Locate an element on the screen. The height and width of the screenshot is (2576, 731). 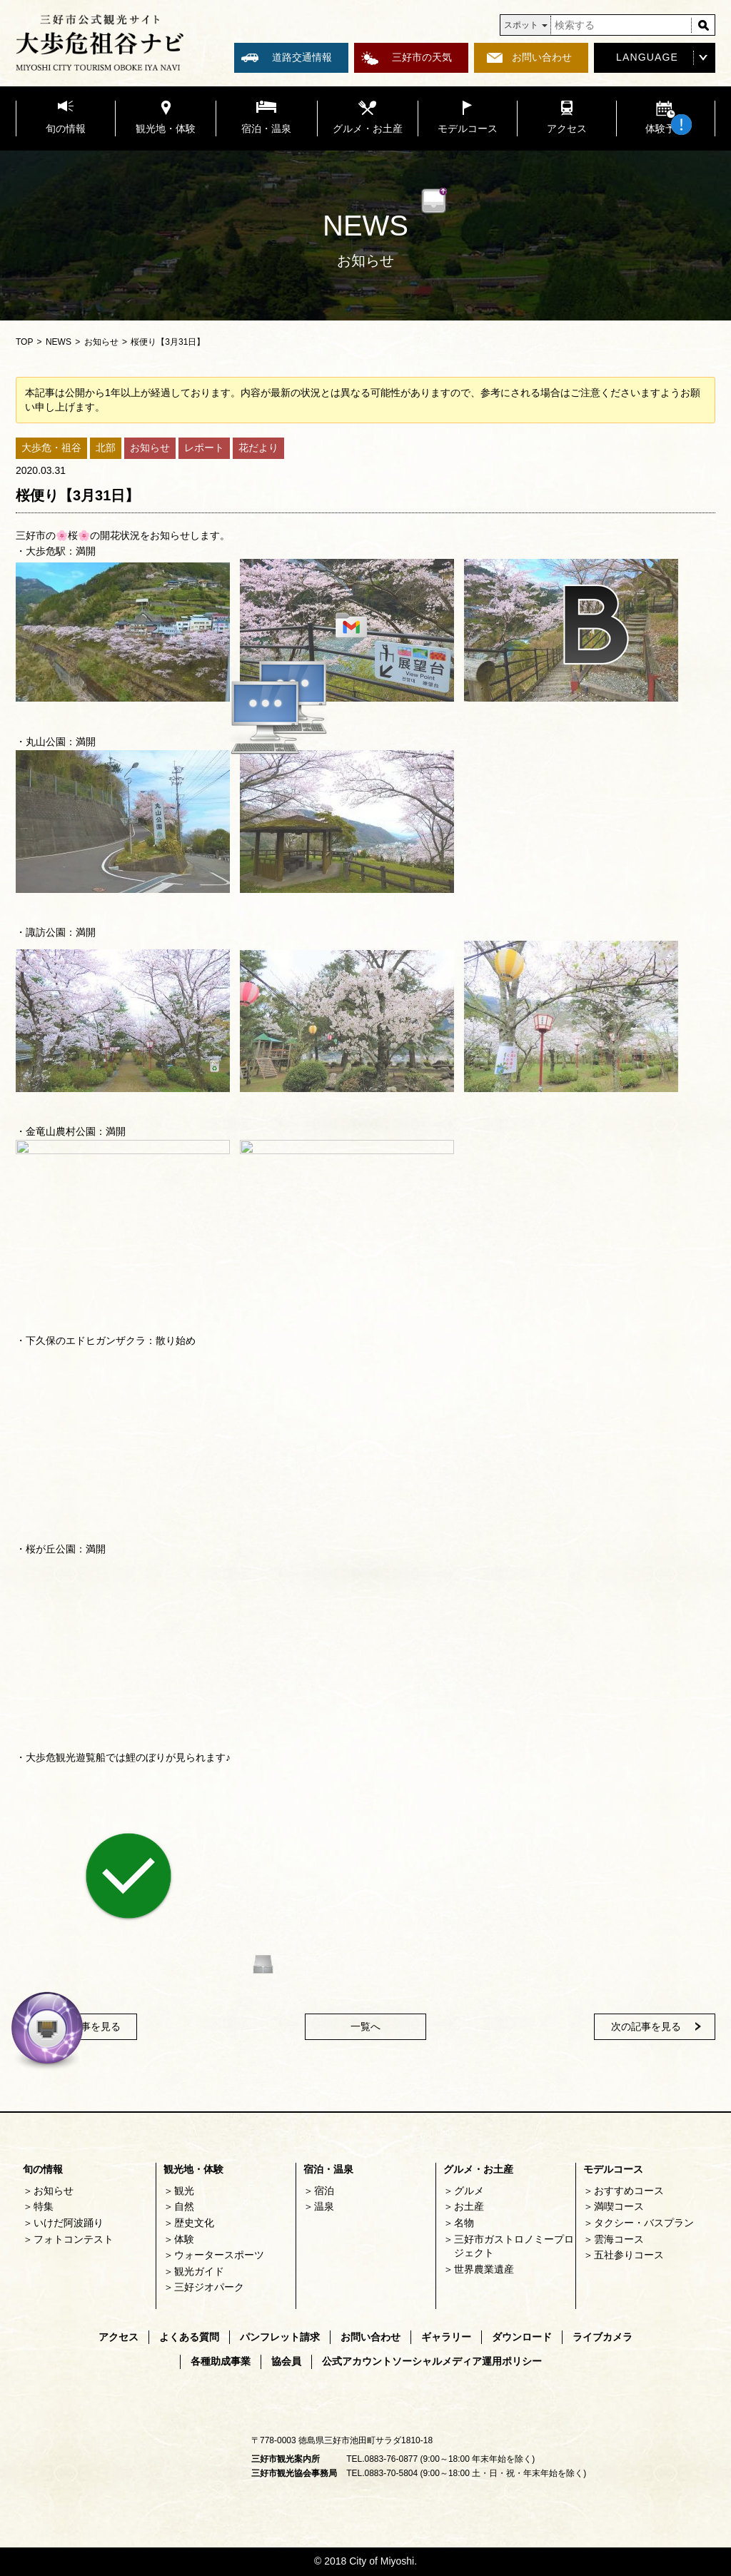
open folder containing Gmail messages or exports is located at coordinates (351, 626).